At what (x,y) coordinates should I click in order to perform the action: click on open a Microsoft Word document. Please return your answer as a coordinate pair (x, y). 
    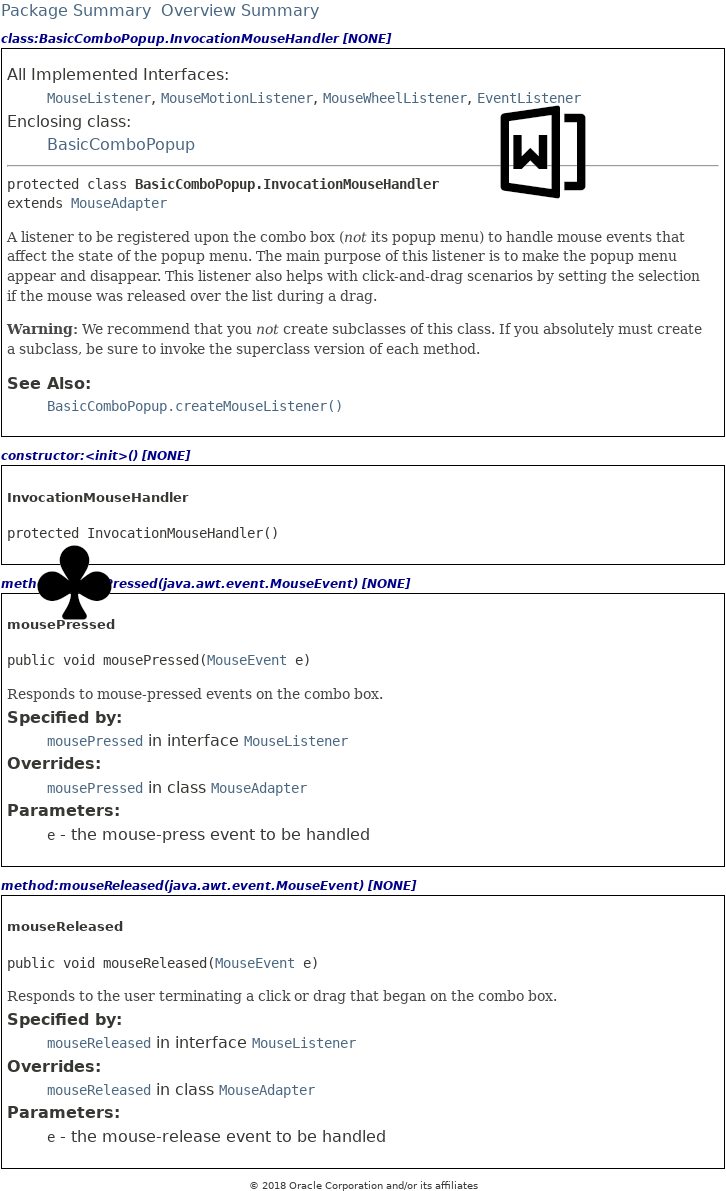
    Looking at the image, I should click on (543, 152).